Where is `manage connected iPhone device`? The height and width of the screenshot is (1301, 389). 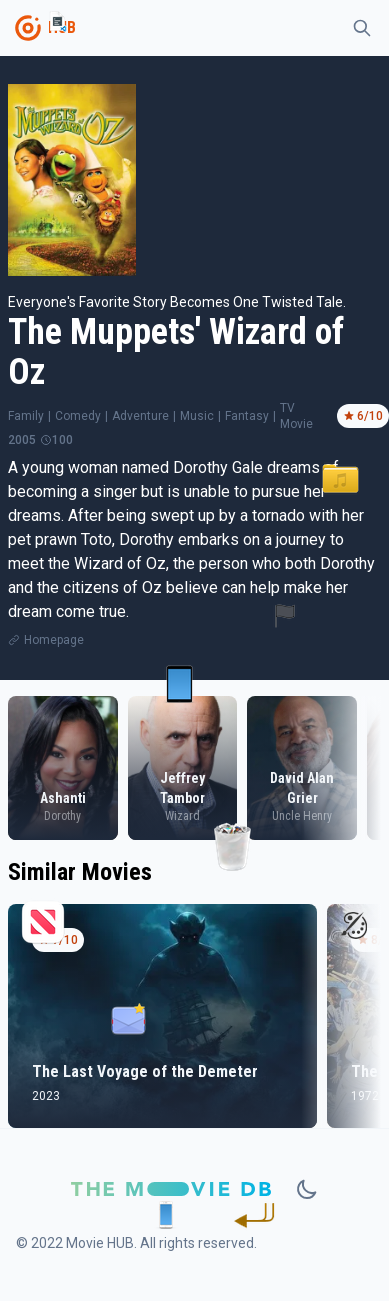
manage connected iPhone device is located at coordinates (166, 1215).